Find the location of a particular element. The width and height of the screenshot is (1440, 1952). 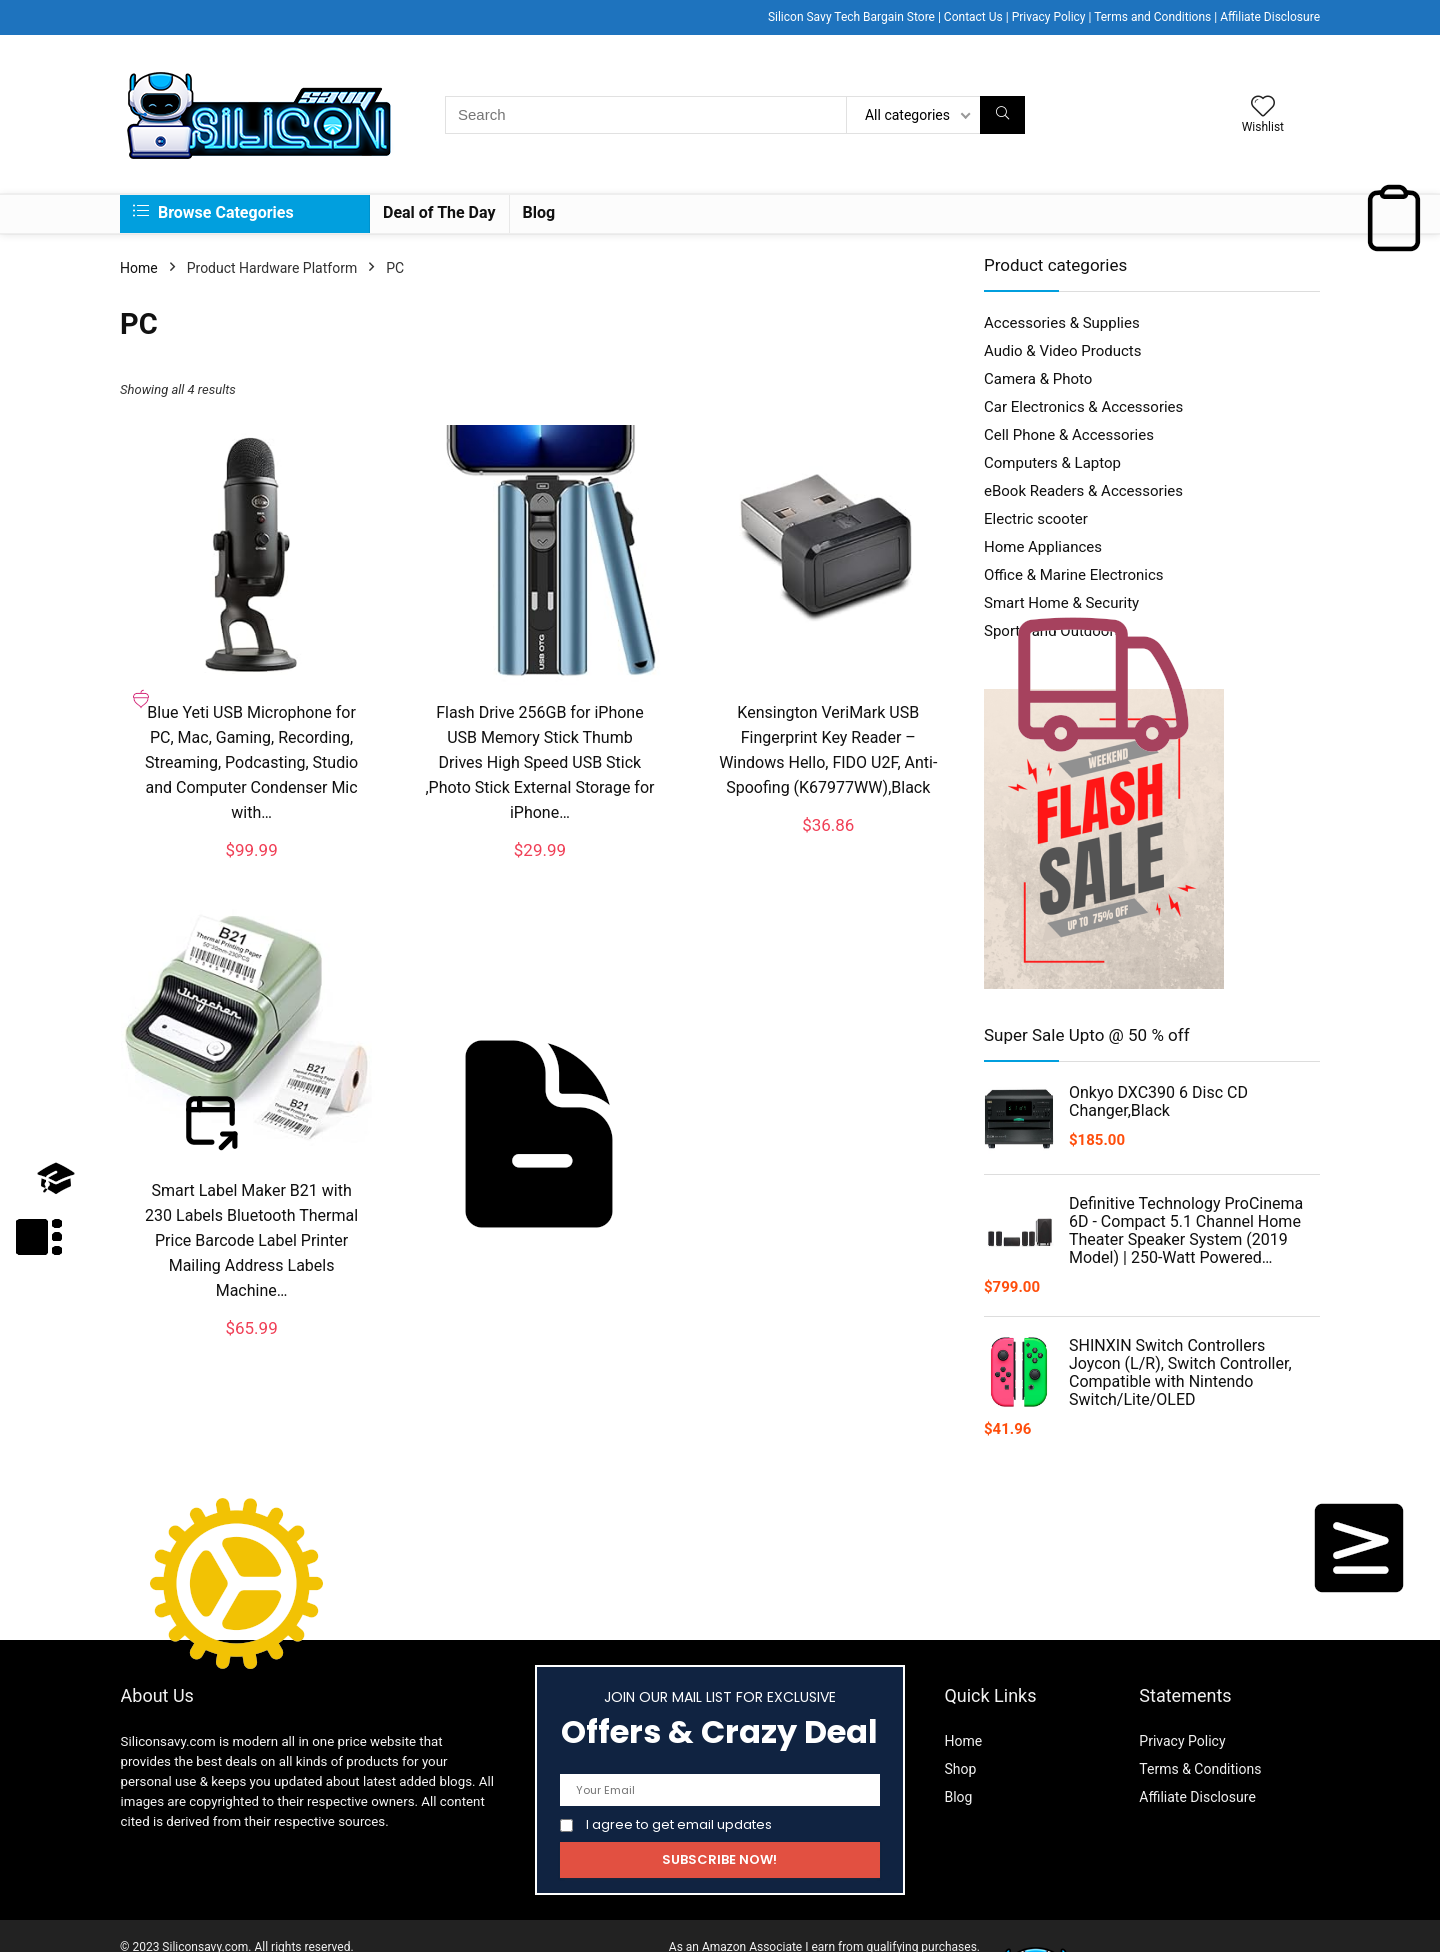

greater than or equal to mathematical operator is located at coordinates (1359, 1548).